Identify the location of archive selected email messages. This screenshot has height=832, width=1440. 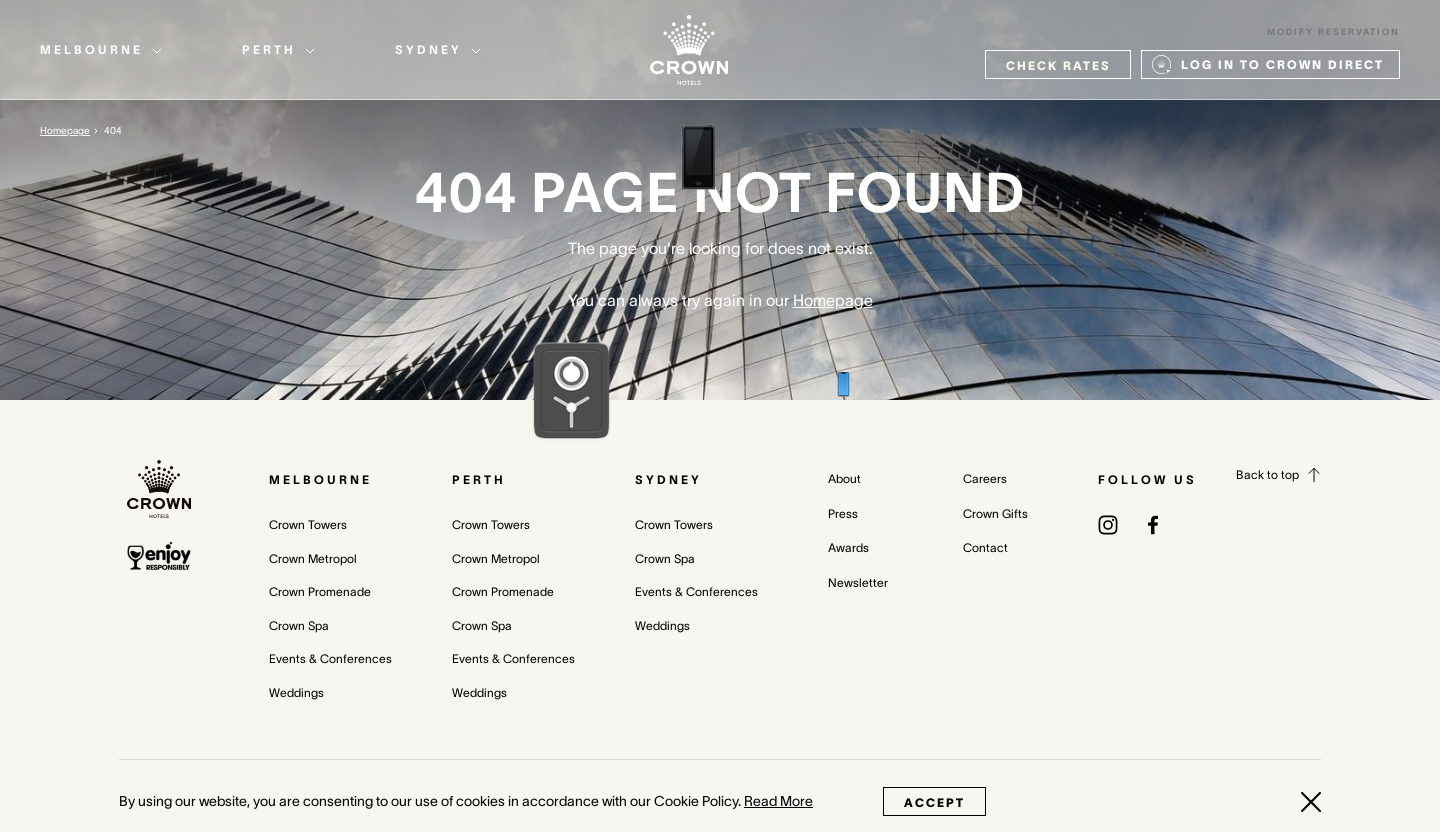
(571, 390).